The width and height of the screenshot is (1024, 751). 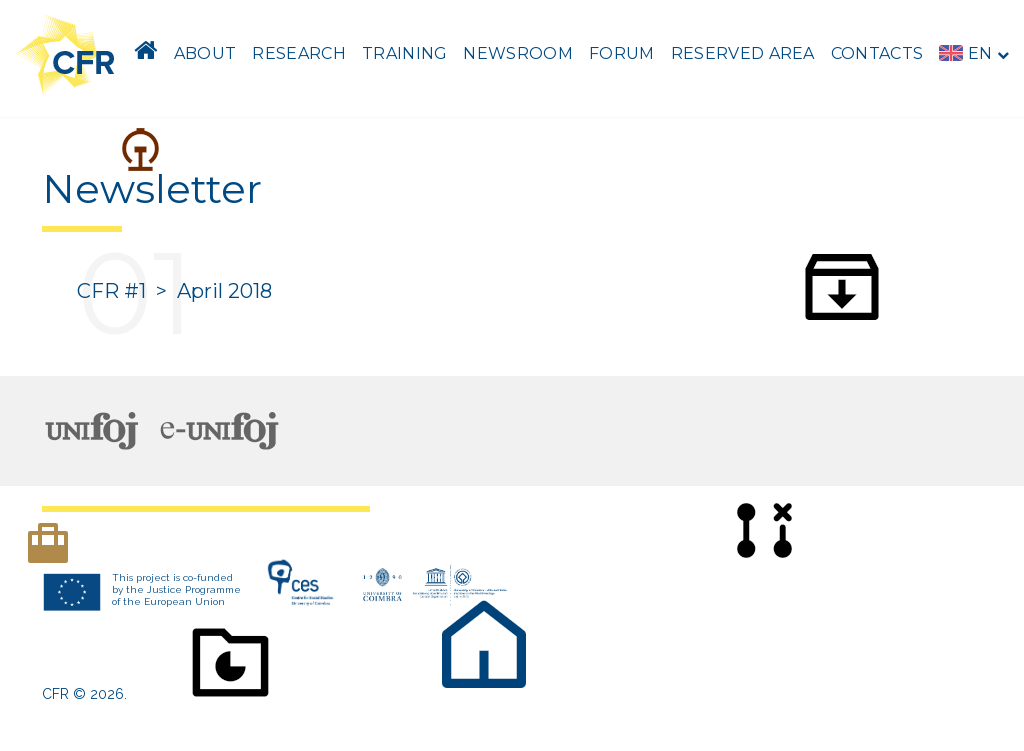 What do you see at coordinates (764, 530) in the screenshot?
I see `close or reject a pull request` at bounding box center [764, 530].